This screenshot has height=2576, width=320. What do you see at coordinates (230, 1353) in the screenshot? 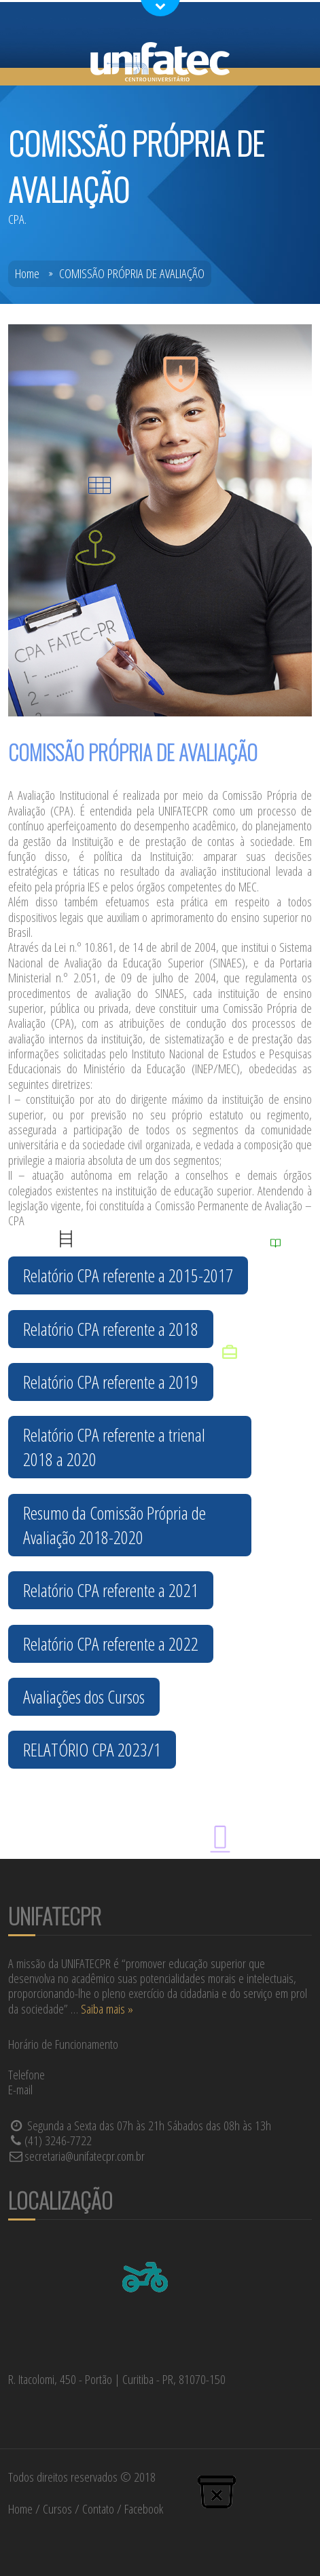
I see `access travel or trip planning features` at bounding box center [230, 1353].